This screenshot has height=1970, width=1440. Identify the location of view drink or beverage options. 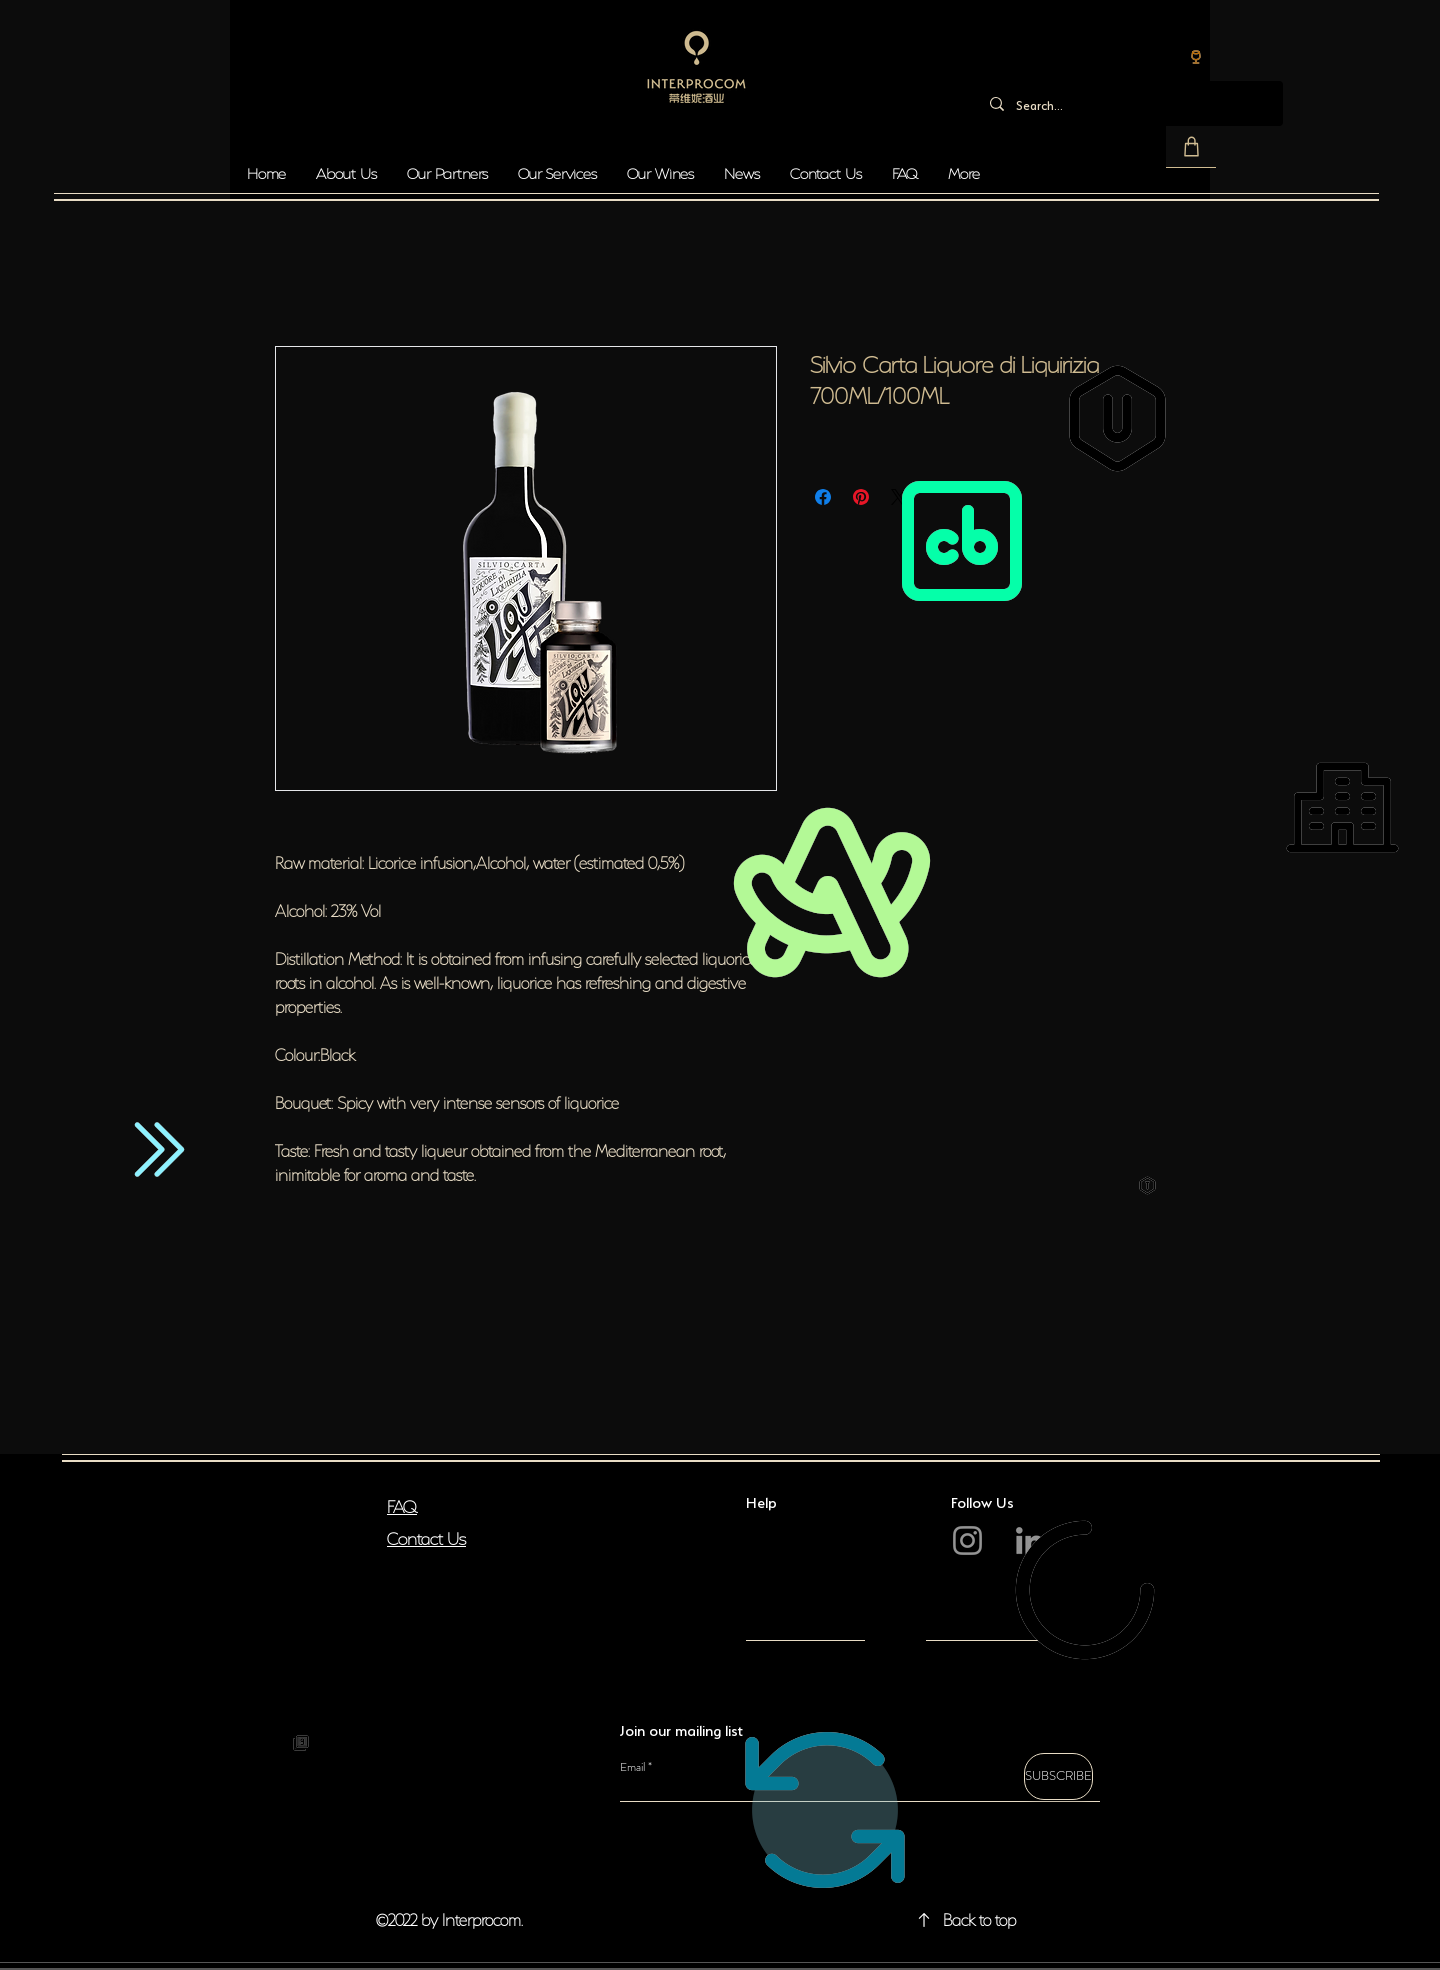
(1196, 57).